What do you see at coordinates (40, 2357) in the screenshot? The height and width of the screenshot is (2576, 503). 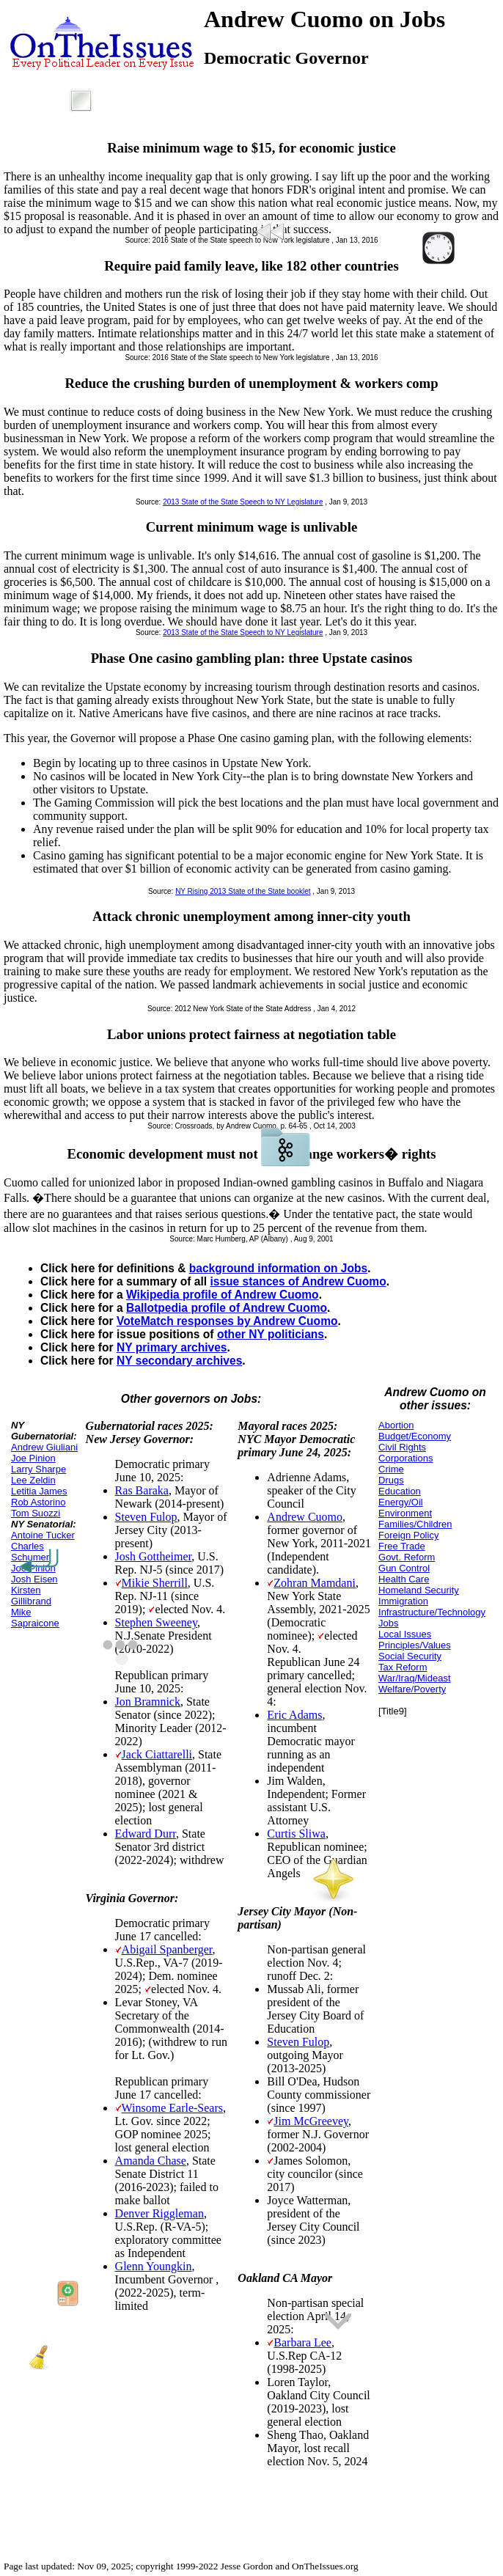 I see `clear all items or entries` at bounding box center [40, 2357].